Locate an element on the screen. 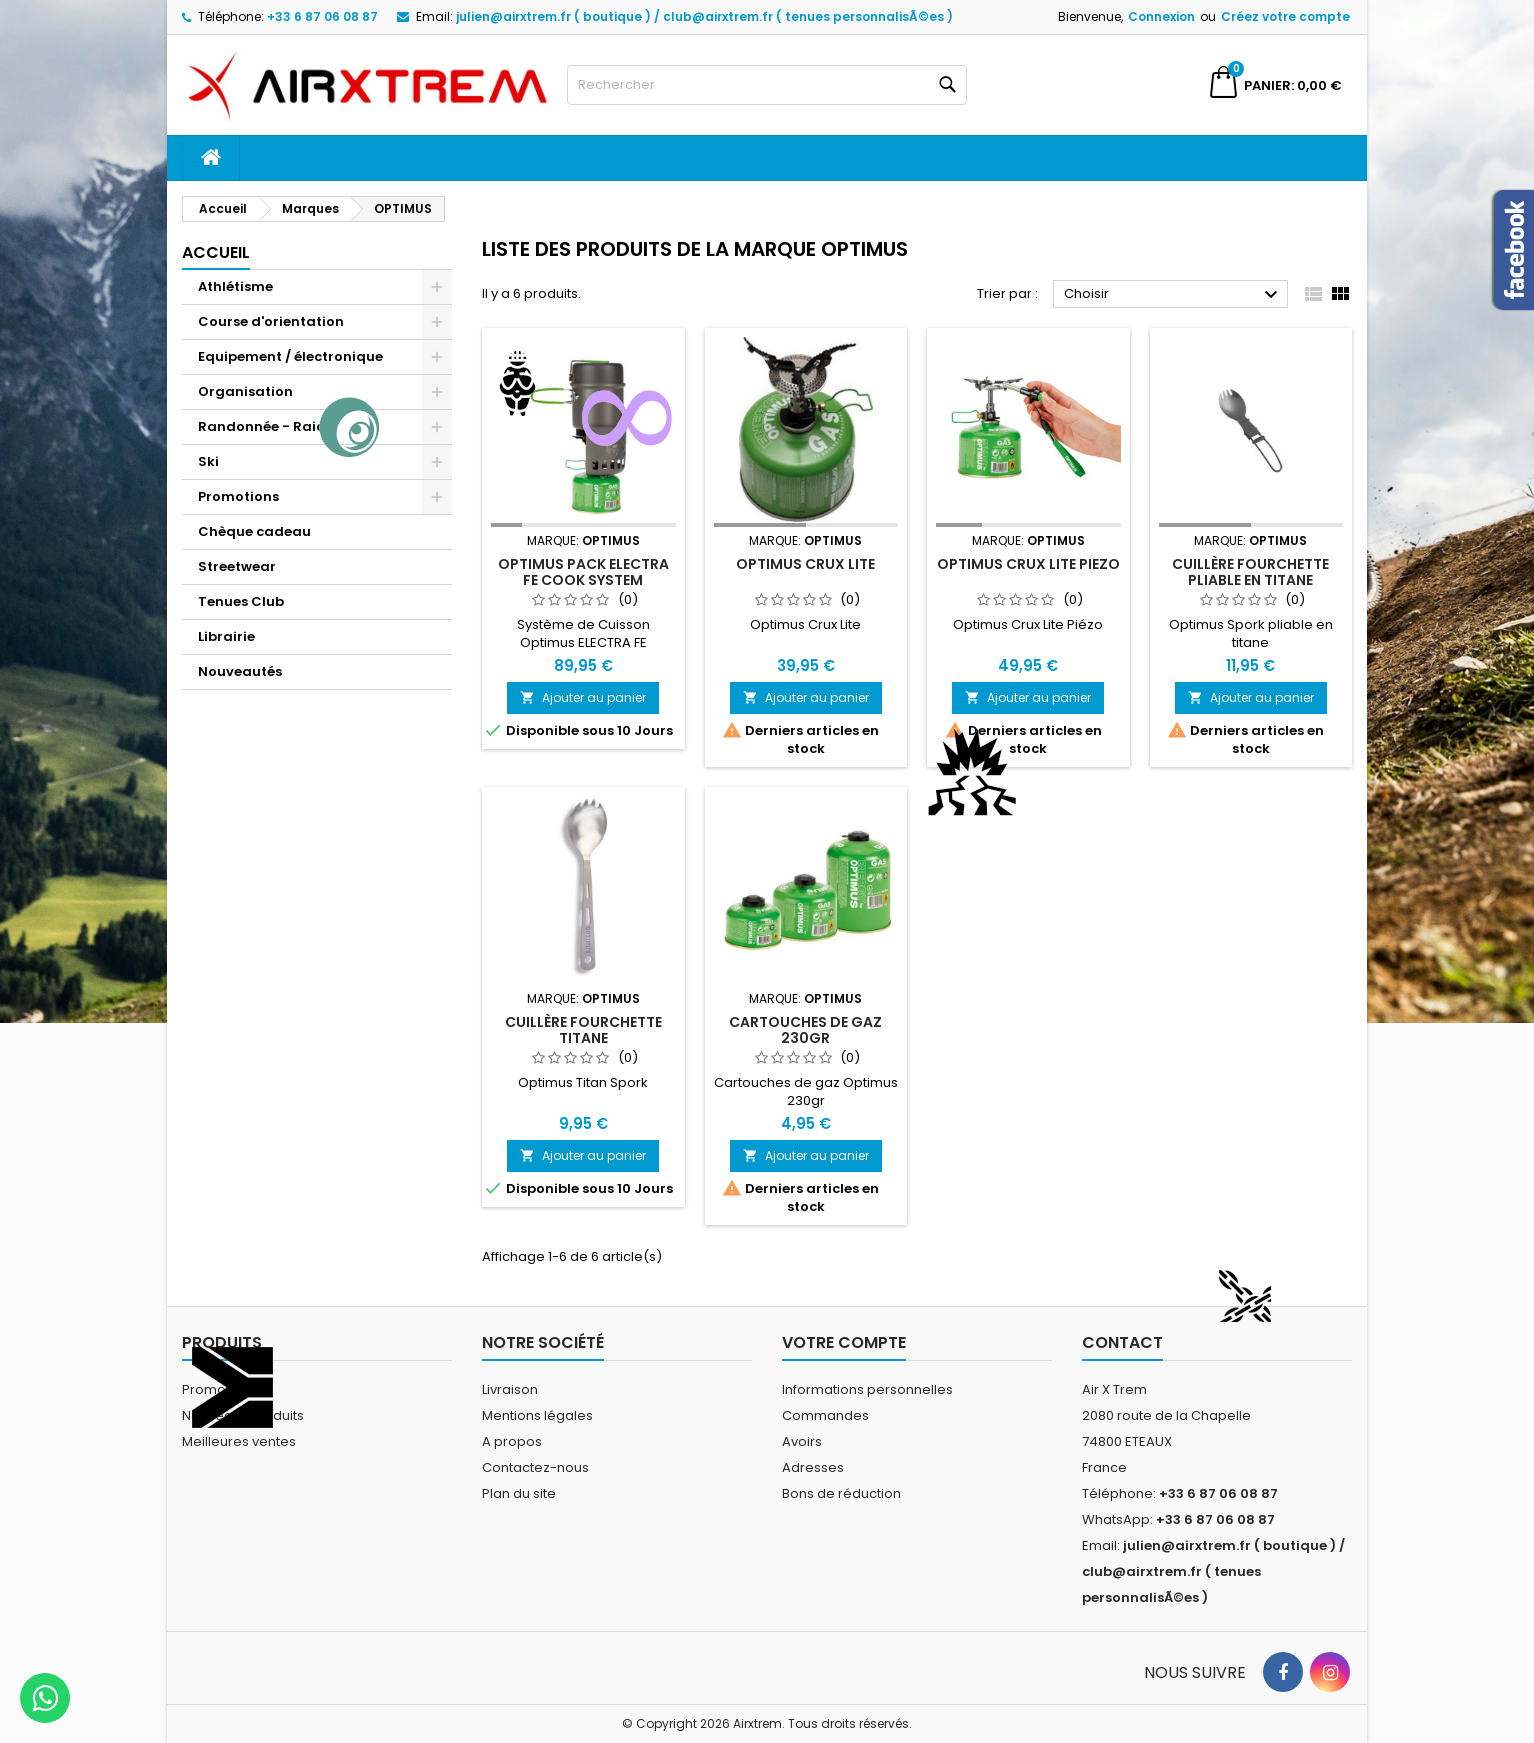 The width and height of the screenshot is (1534, 1743). view artifact or historical item details is located at coordinates (517, 383).